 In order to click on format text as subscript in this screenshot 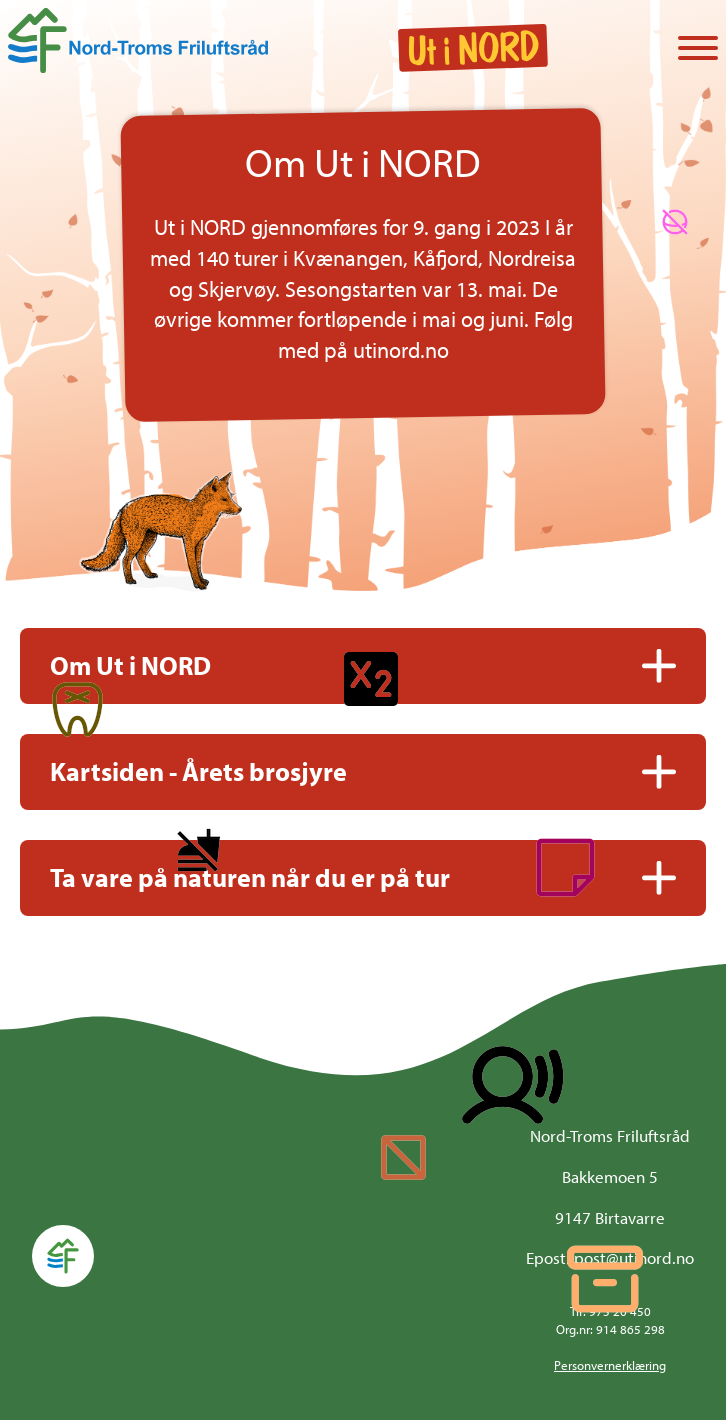, I will do `click(371, 679)`.